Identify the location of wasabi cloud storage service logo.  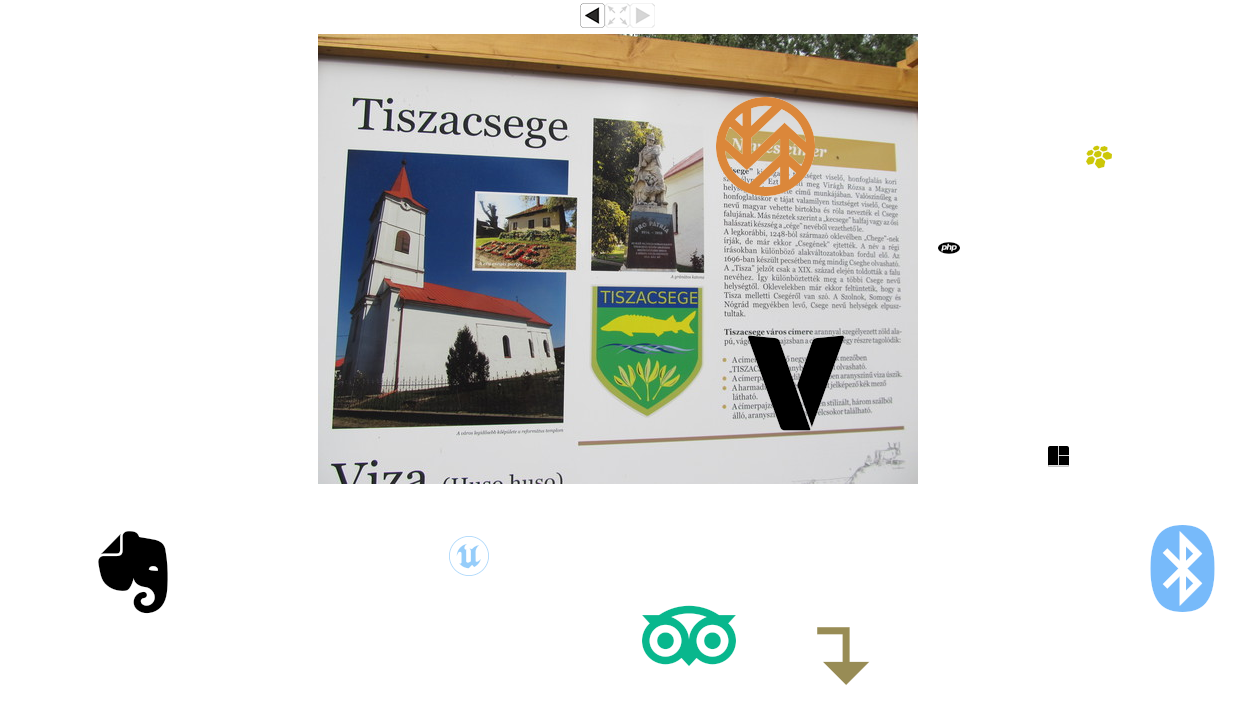
(765, 146).